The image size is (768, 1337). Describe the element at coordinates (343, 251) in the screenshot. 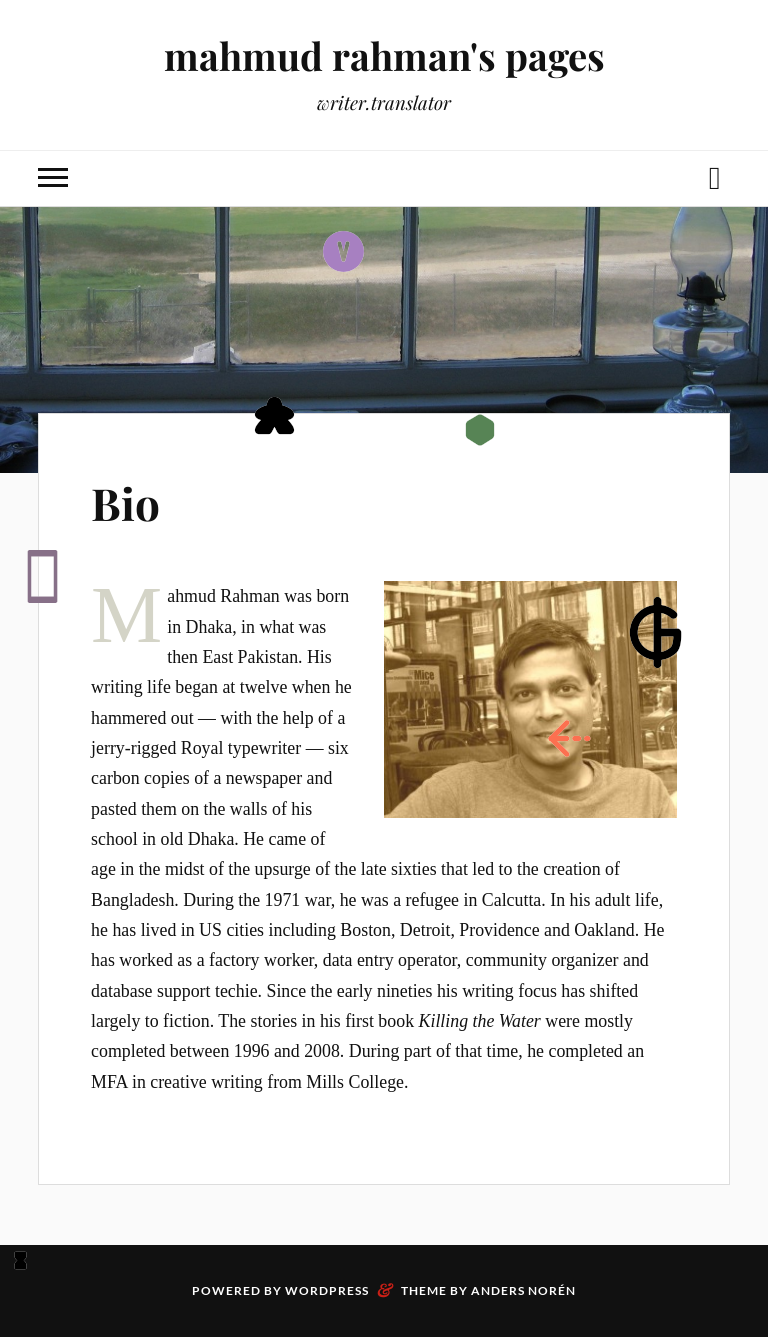

I see `indicates a verified status or badge` at that location.